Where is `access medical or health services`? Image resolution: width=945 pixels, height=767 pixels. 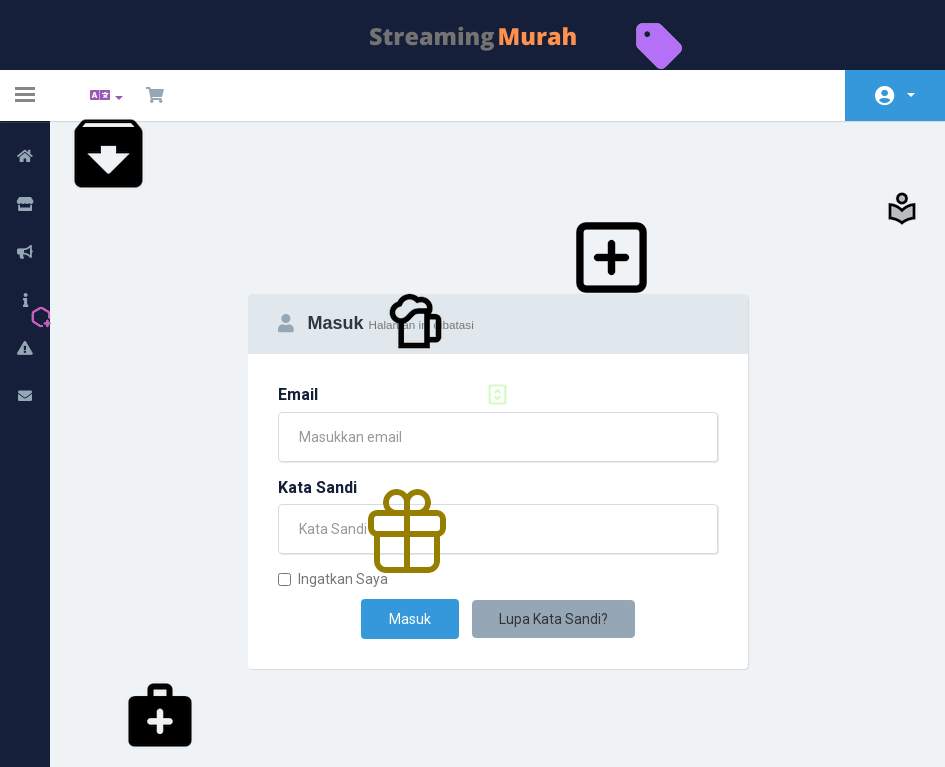 access medical or health services is located at coordinates (160, 715).